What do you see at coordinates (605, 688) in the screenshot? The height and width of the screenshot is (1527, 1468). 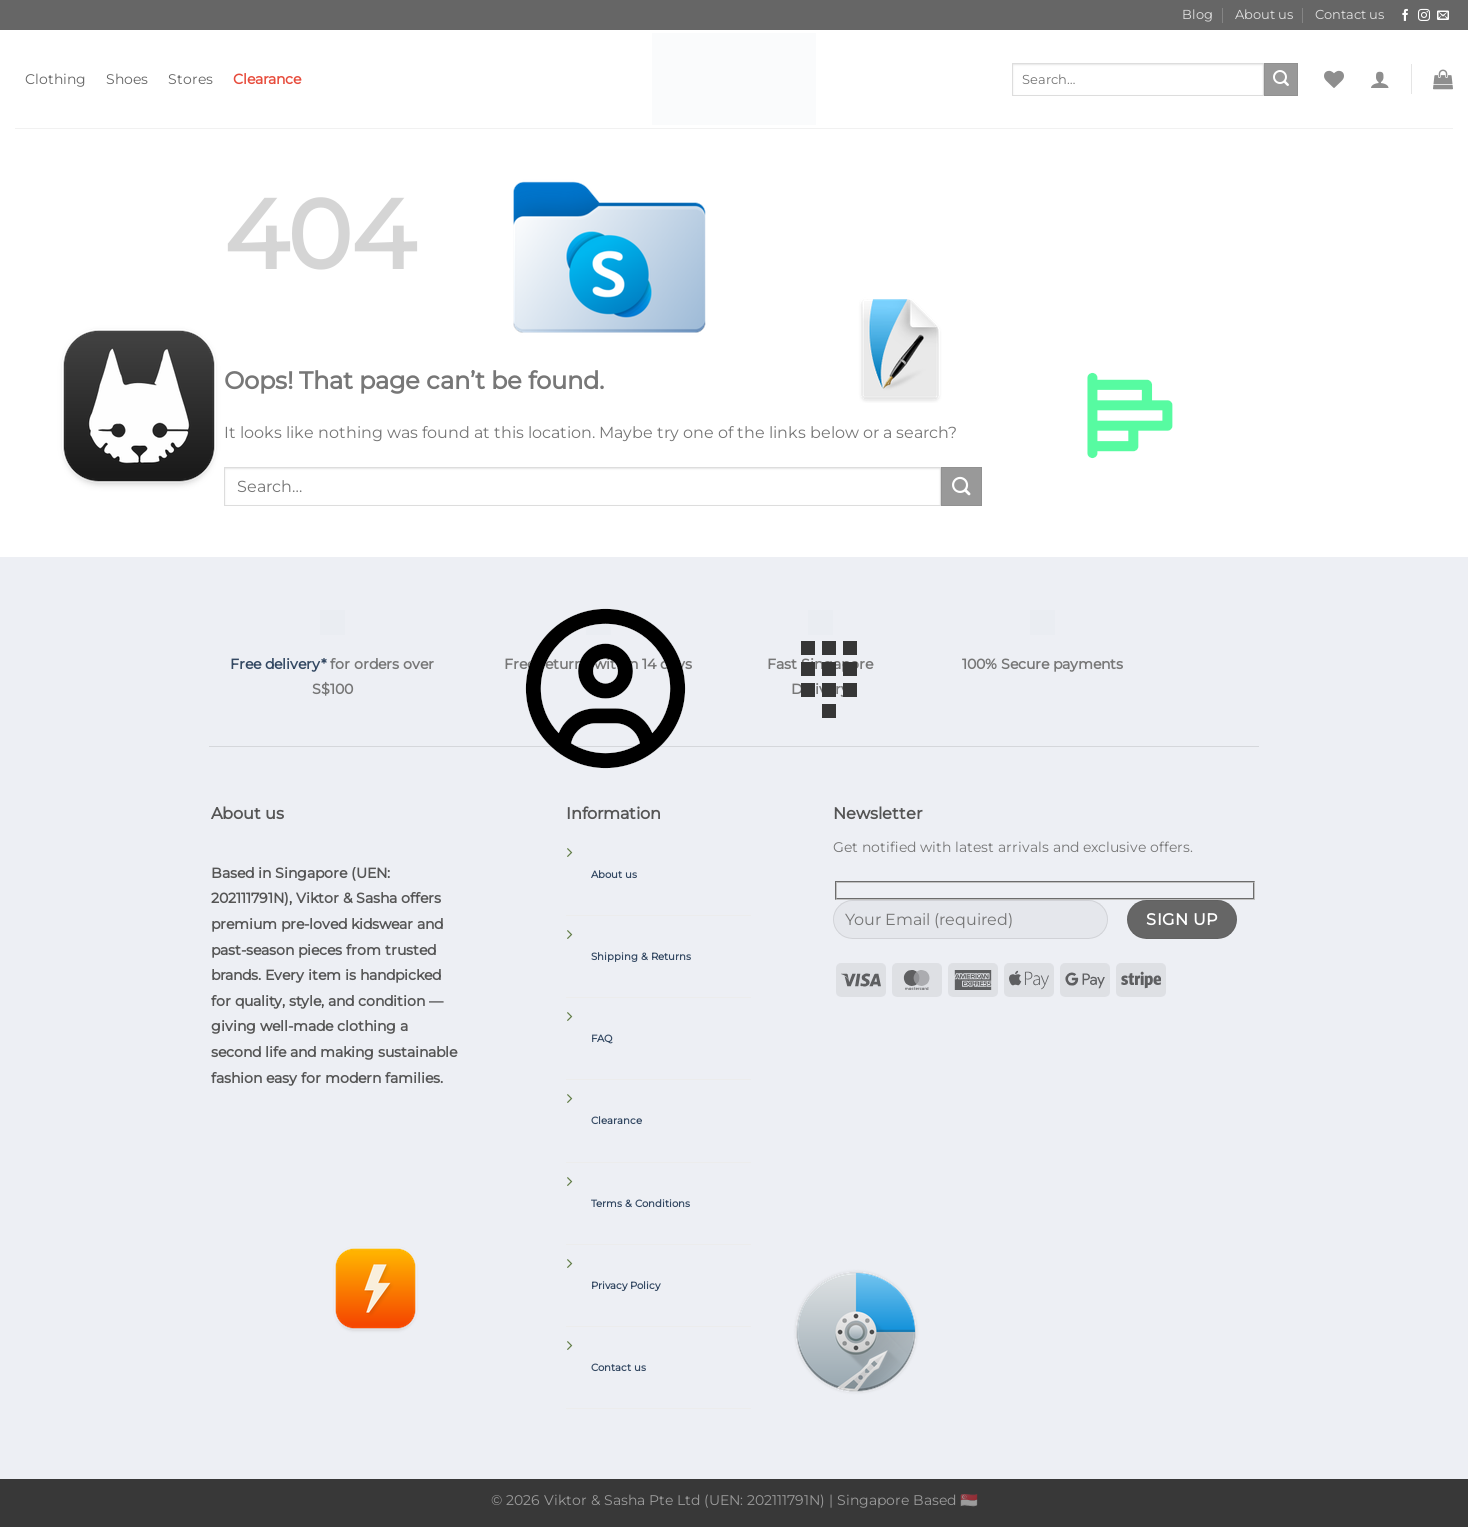 I see `view your profile` at bounding box center [605, 688].